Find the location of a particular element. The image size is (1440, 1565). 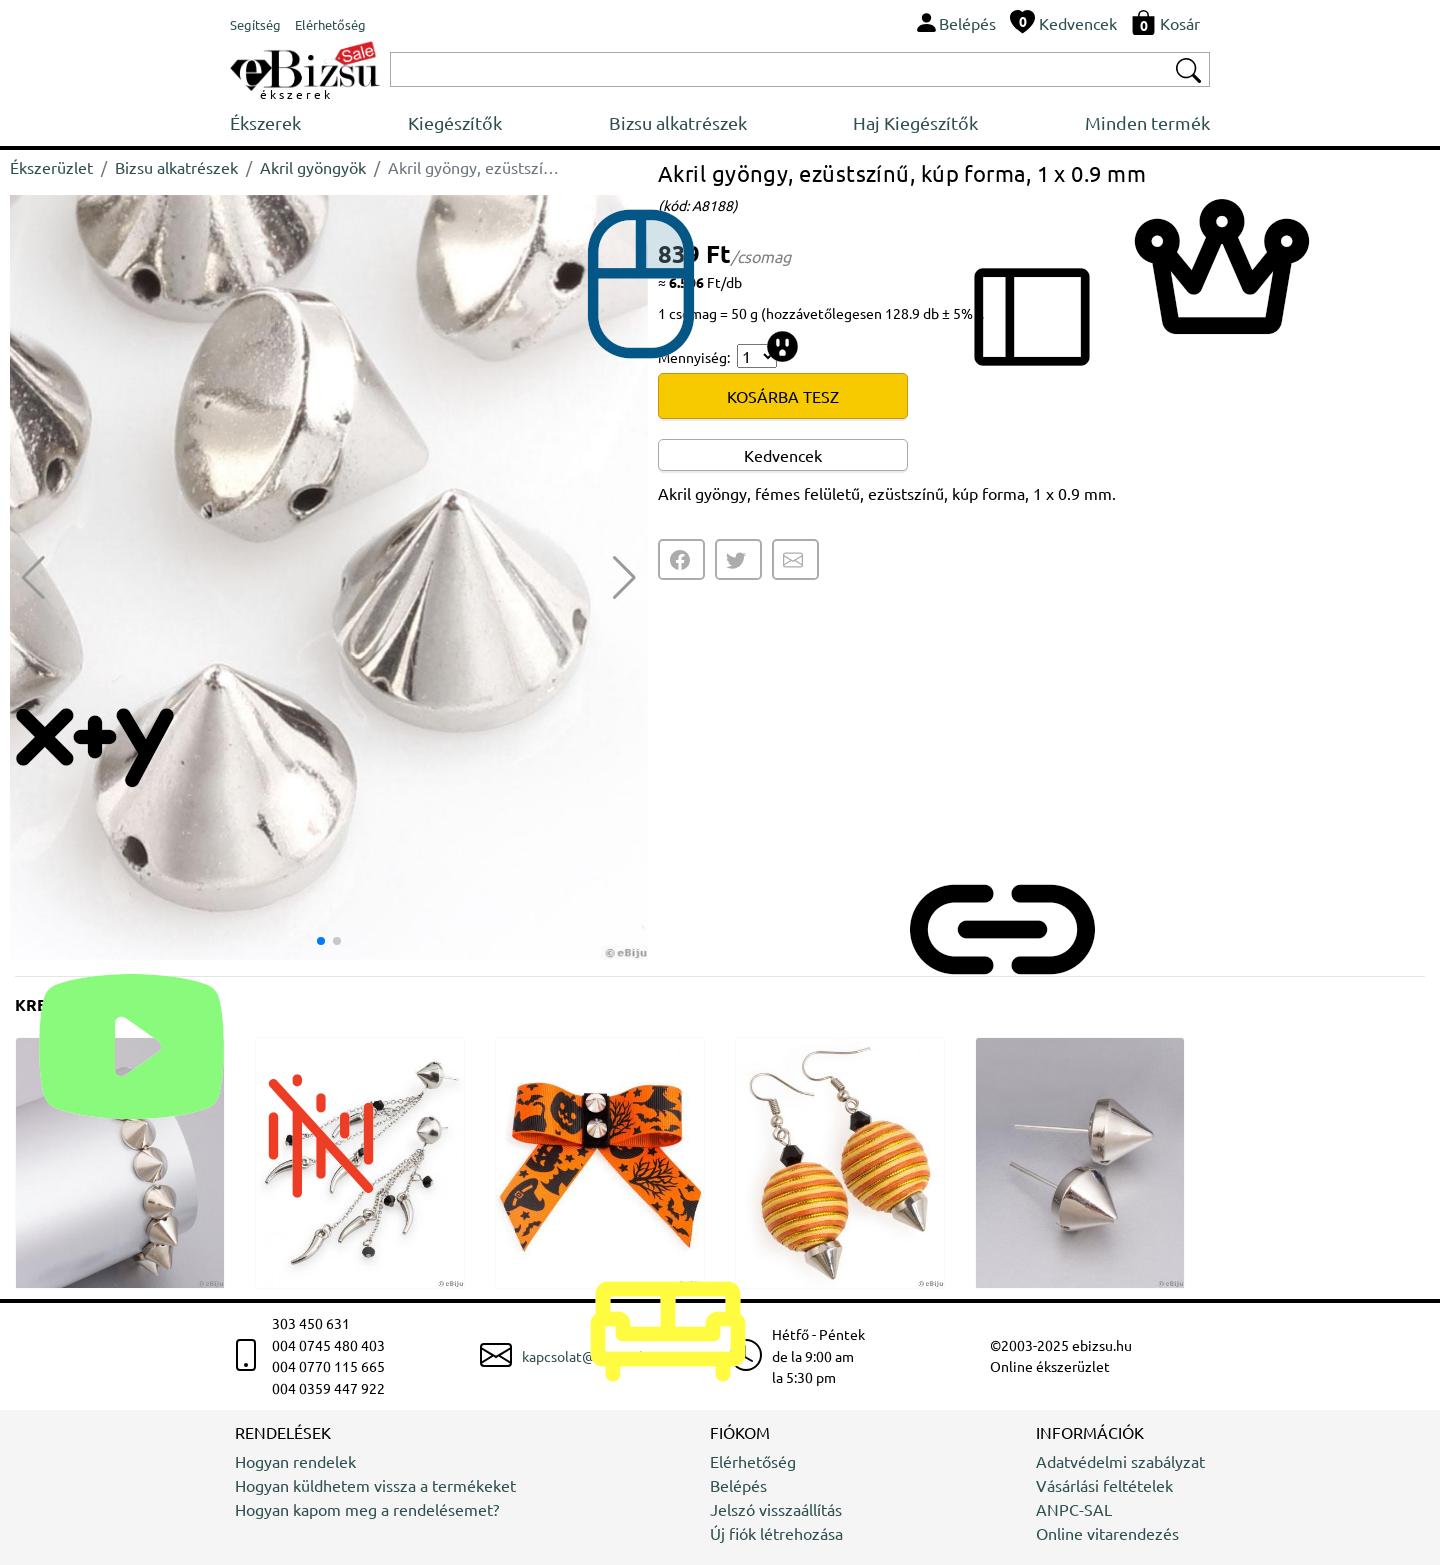

open YouTube app is located at coordinates (131, 1046).